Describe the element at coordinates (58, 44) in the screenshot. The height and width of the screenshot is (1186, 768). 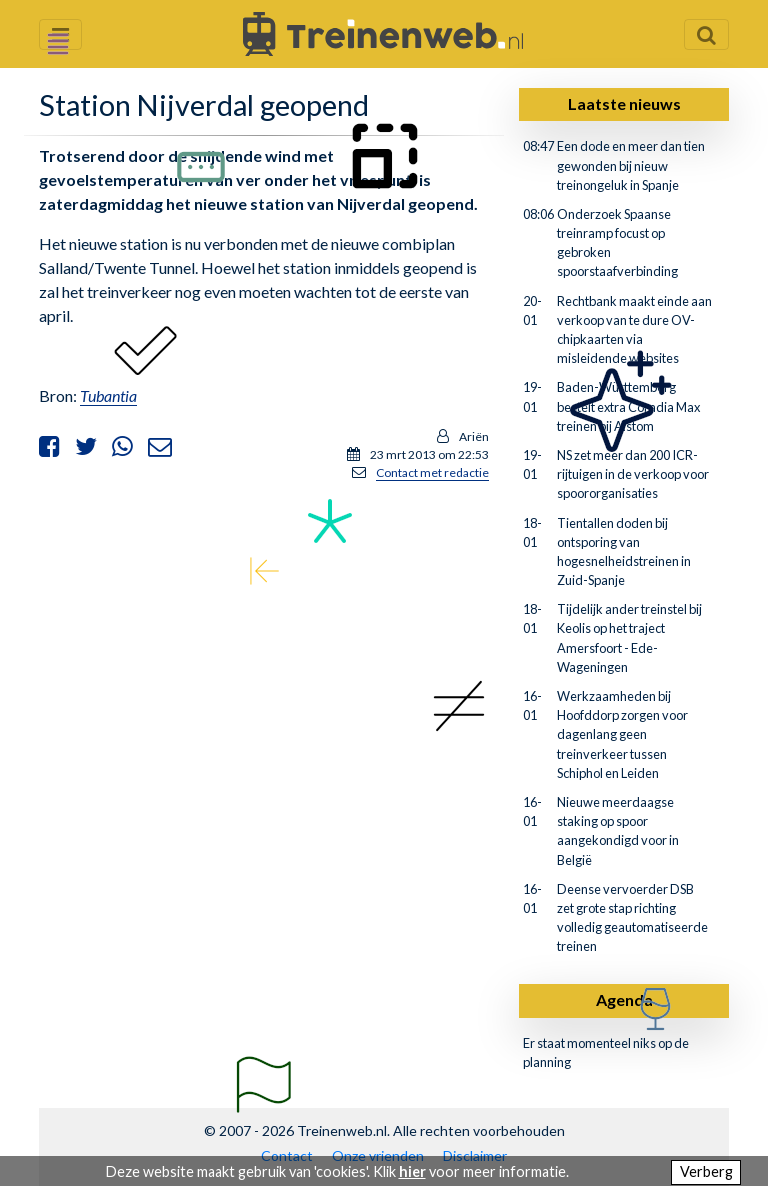
I see `justify text alignment` at that location.